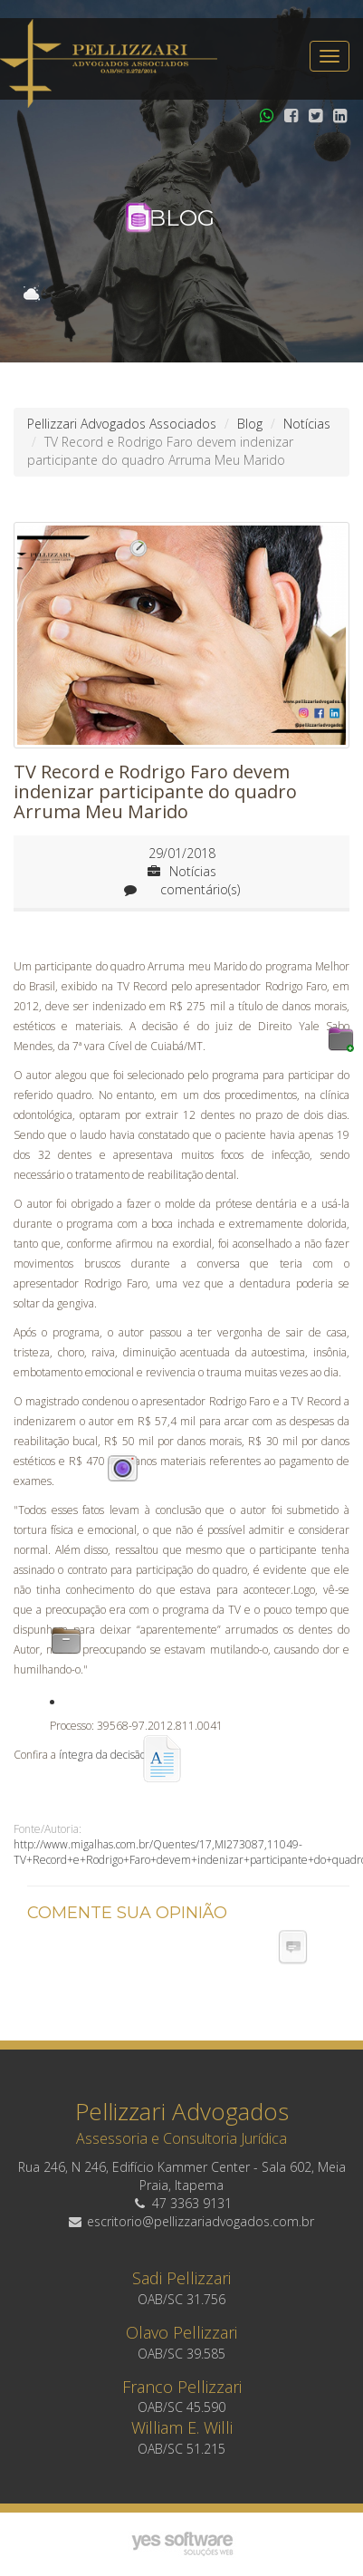 The height and width of the screenshot is (2576, 363). What do you see at coordinates (139, 548) in the screenshot?
I see `open sysprof system profiler` at bounding box center [139, 548].